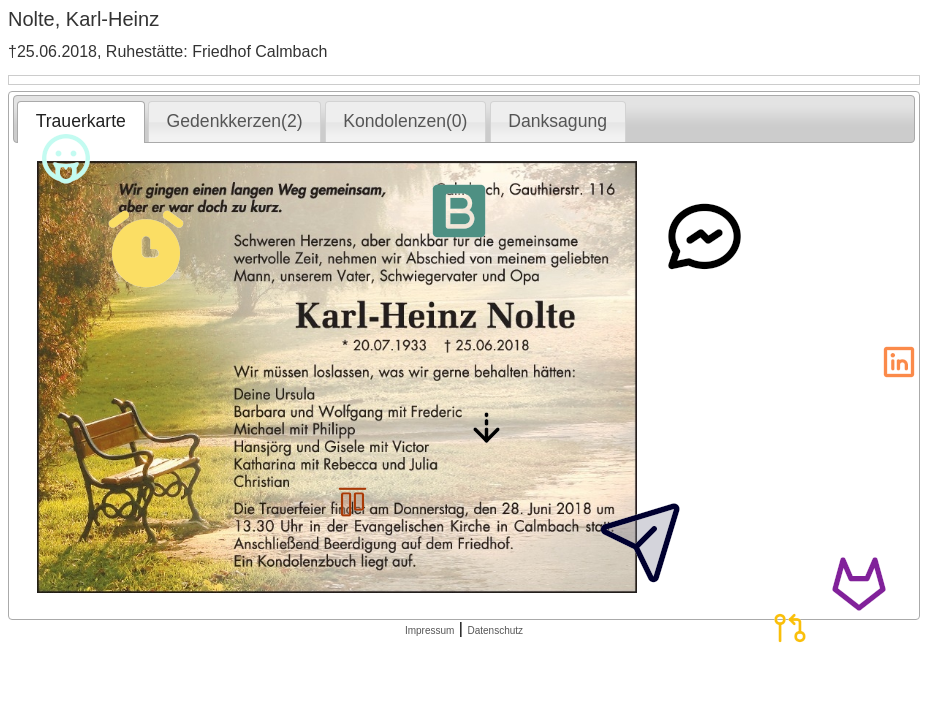 Image resolution: width=928 pixels, height=720 pixels. Describe the element at coordinates (643, 540) in the screenshot. I see `send a message` at that location.